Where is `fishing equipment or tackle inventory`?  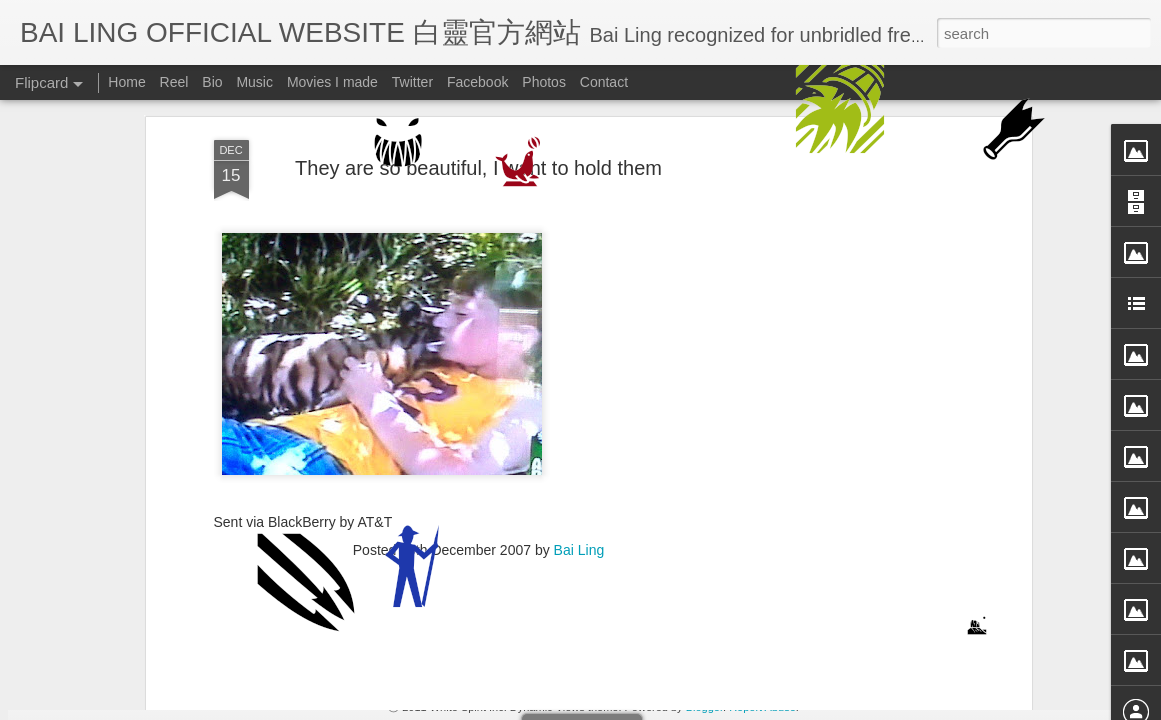 fishing equipment or tackle inventory is located at coordinates (305, 582).